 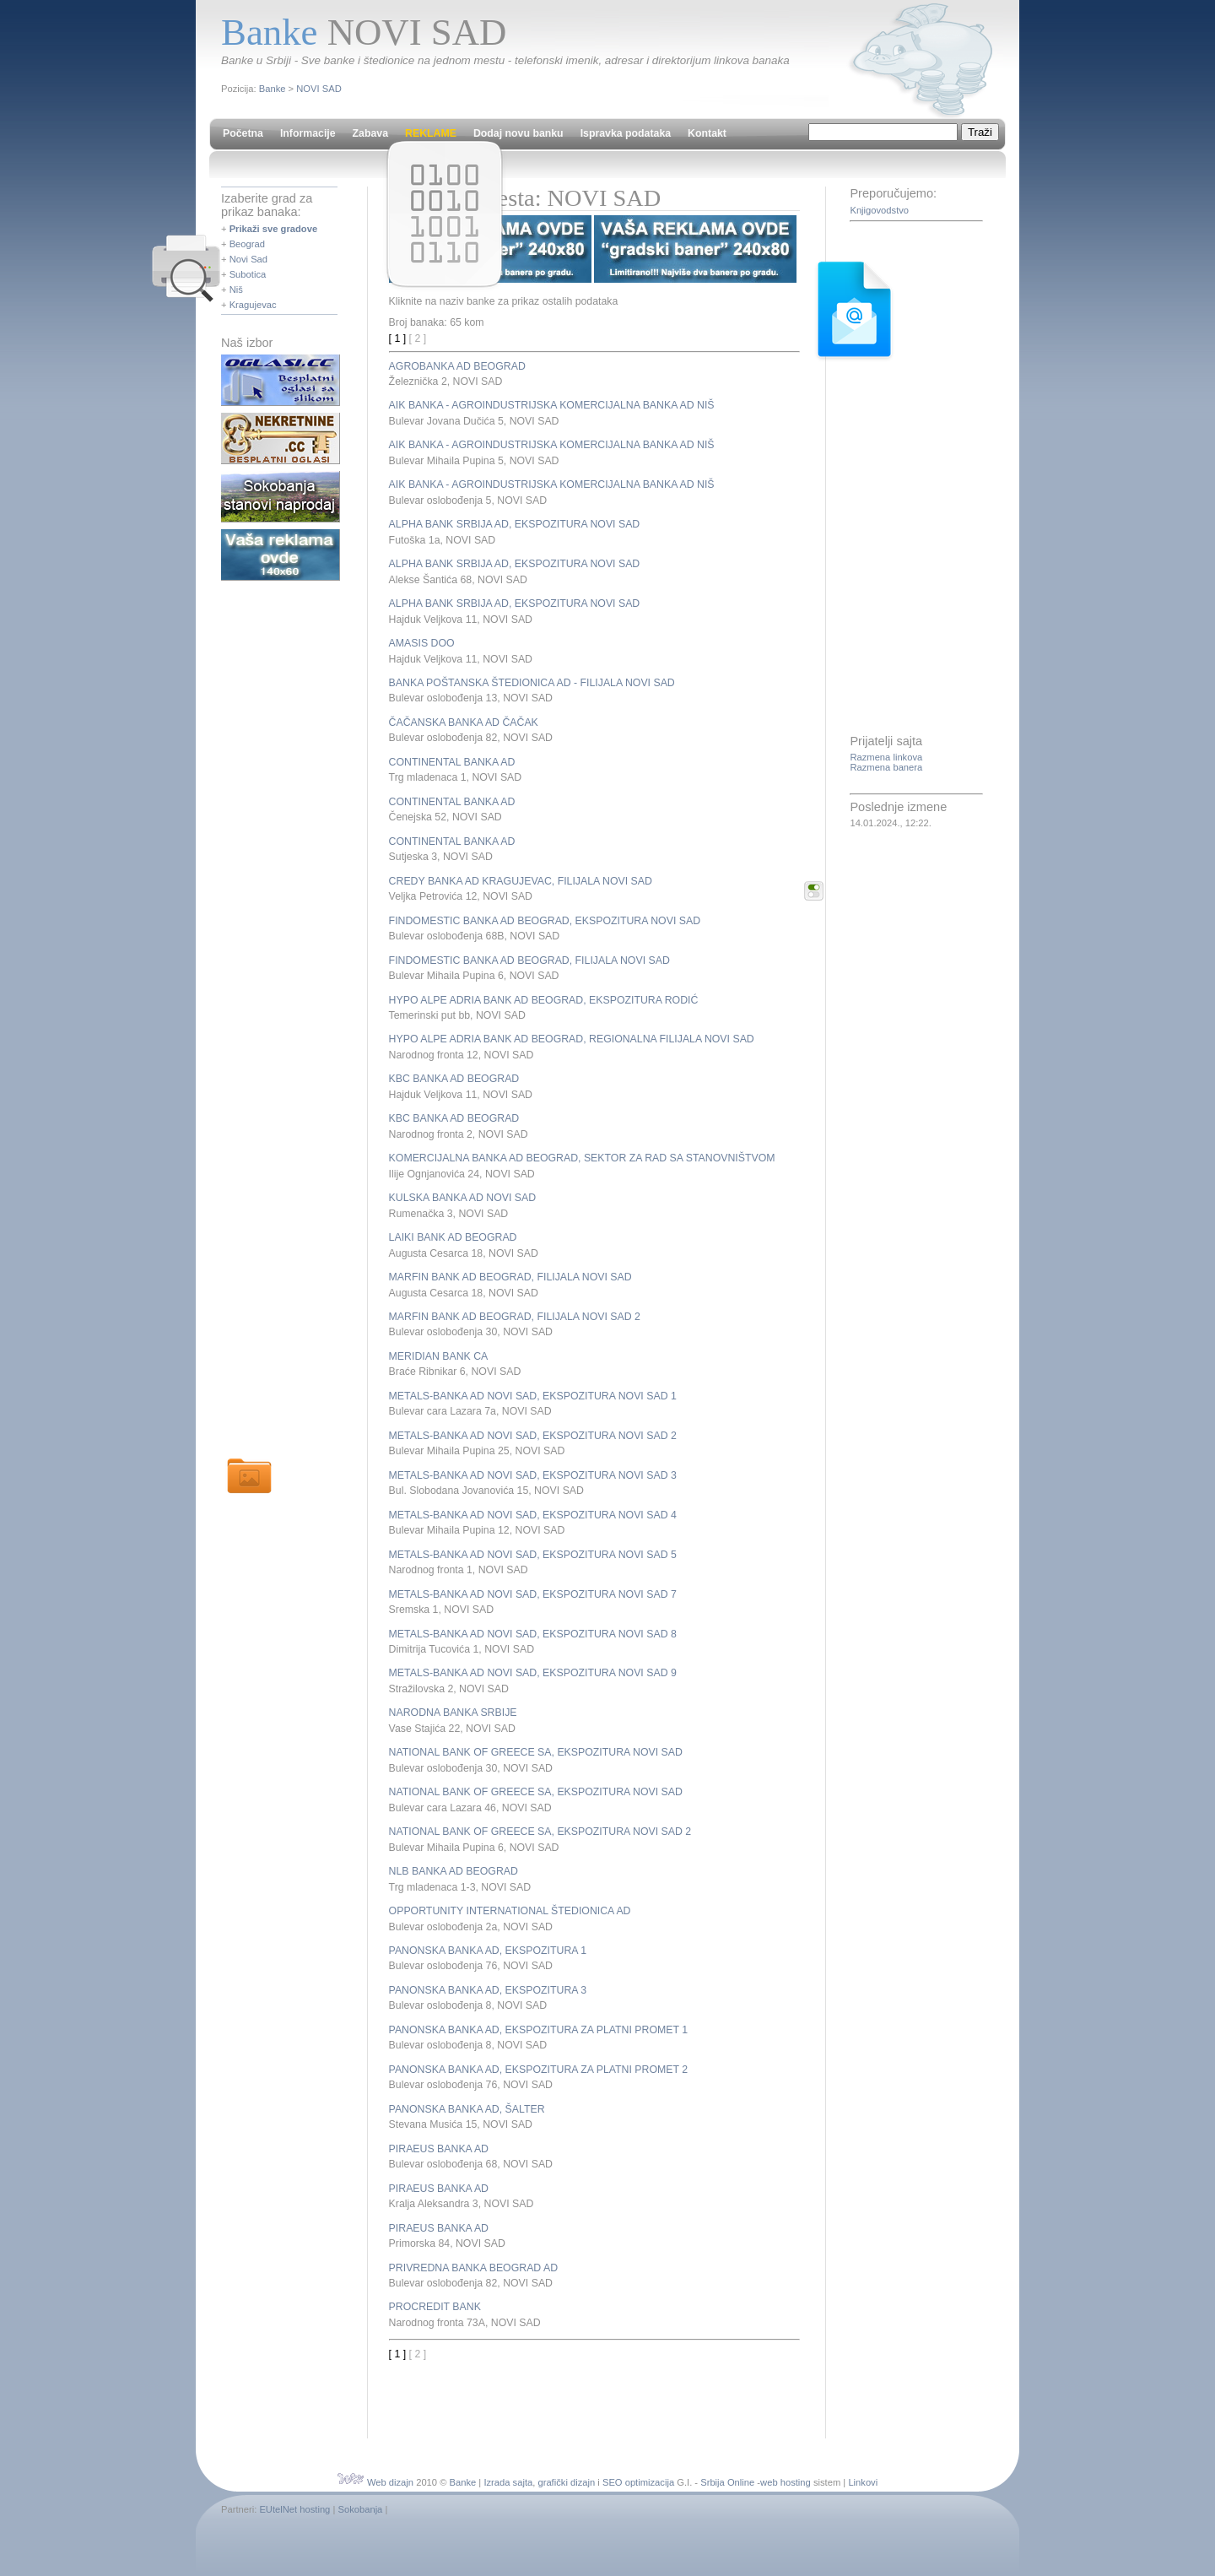 What do you see at coordinates (249, 1475) in the screenshot?
I see `open your images folder` at bounding box center [249, 1475].